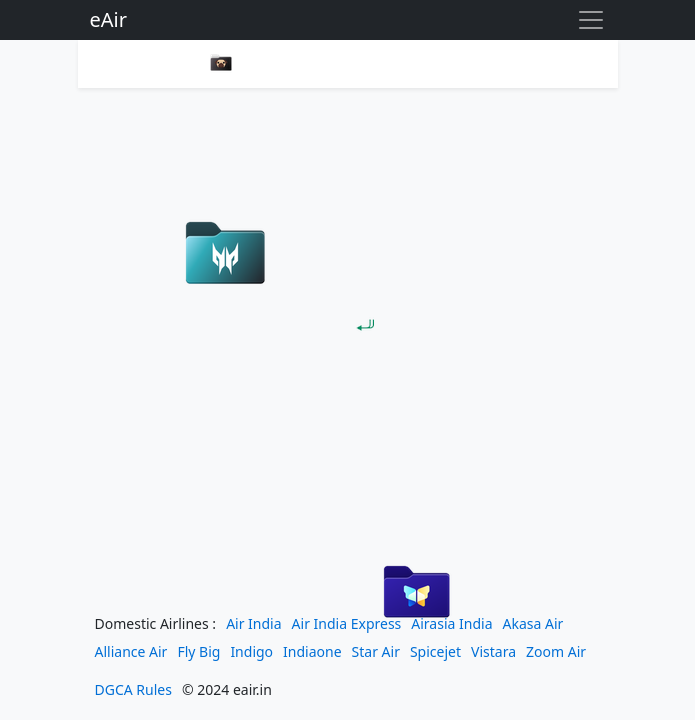  What do you see at coordinates (416, 593) in the screenshot?
I see `open wondershare ubackit backup folder` at bounding box center [416, 593].